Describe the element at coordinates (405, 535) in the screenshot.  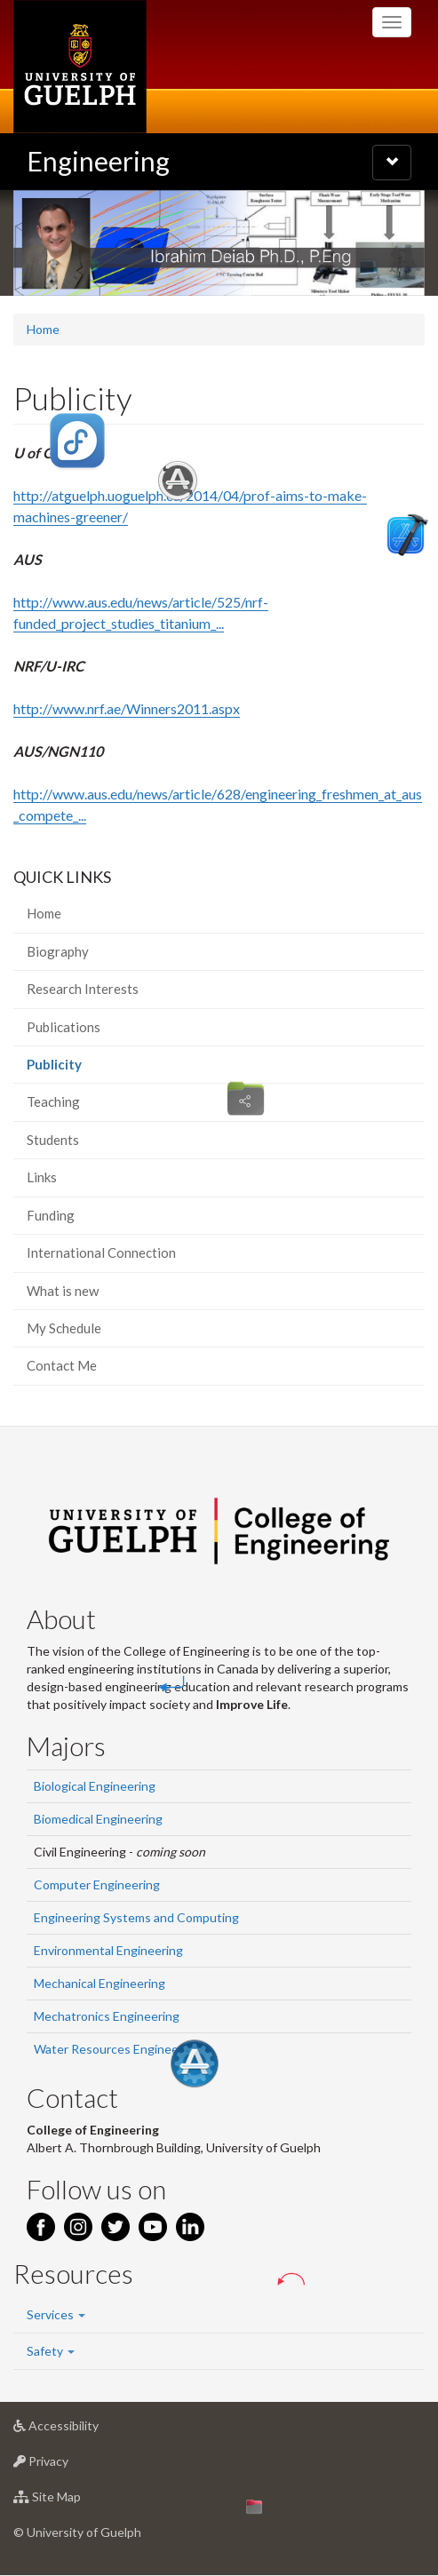
I see `open Xcode development environment` at that location.